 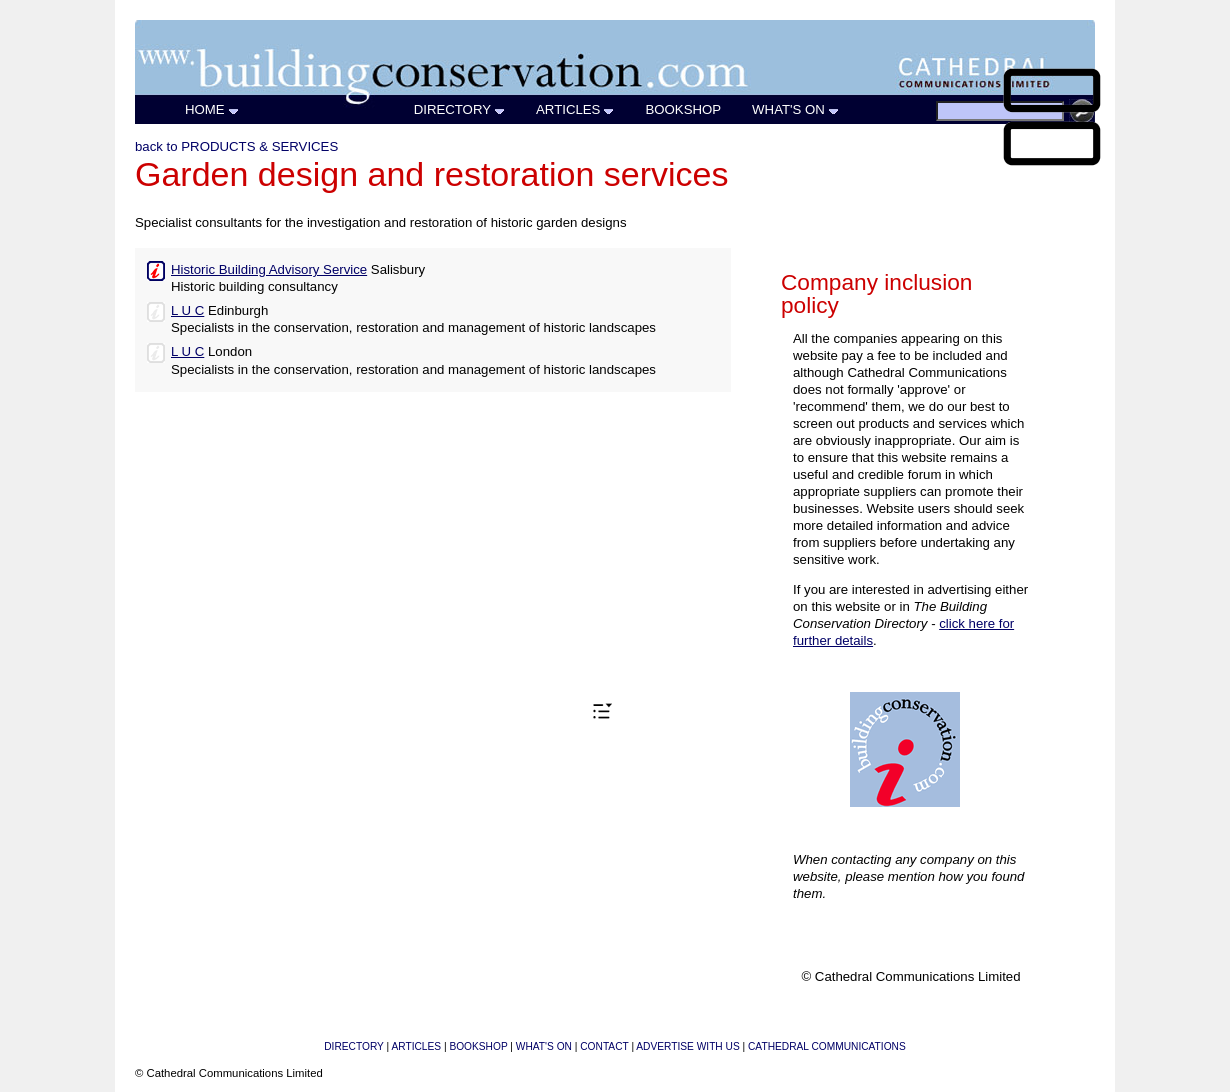 What do you see at coordinates (1052, 117) in the screenshot?
I see `switch to row view layout` at bounding box center [1052, 117].